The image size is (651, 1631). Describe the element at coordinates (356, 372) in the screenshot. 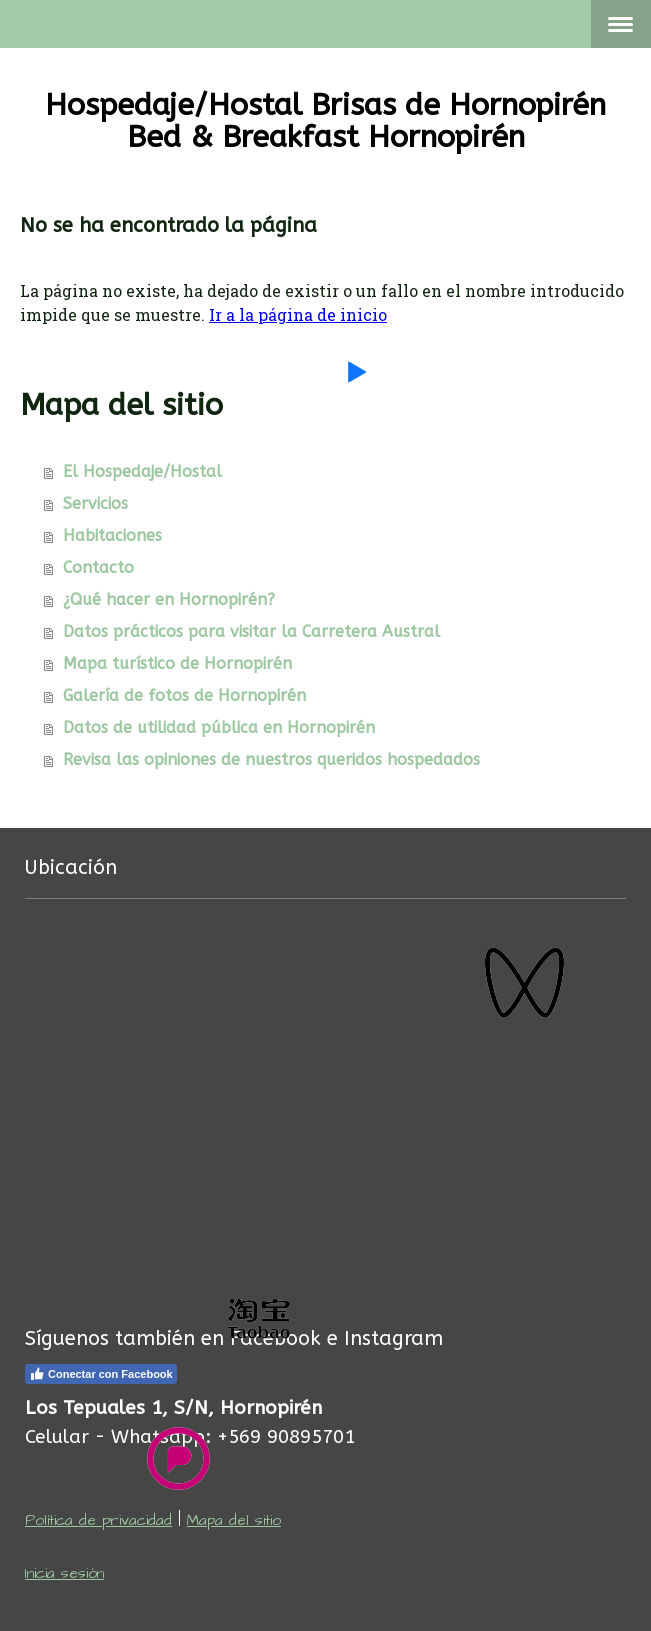

I see `play media or start playback` at that location.